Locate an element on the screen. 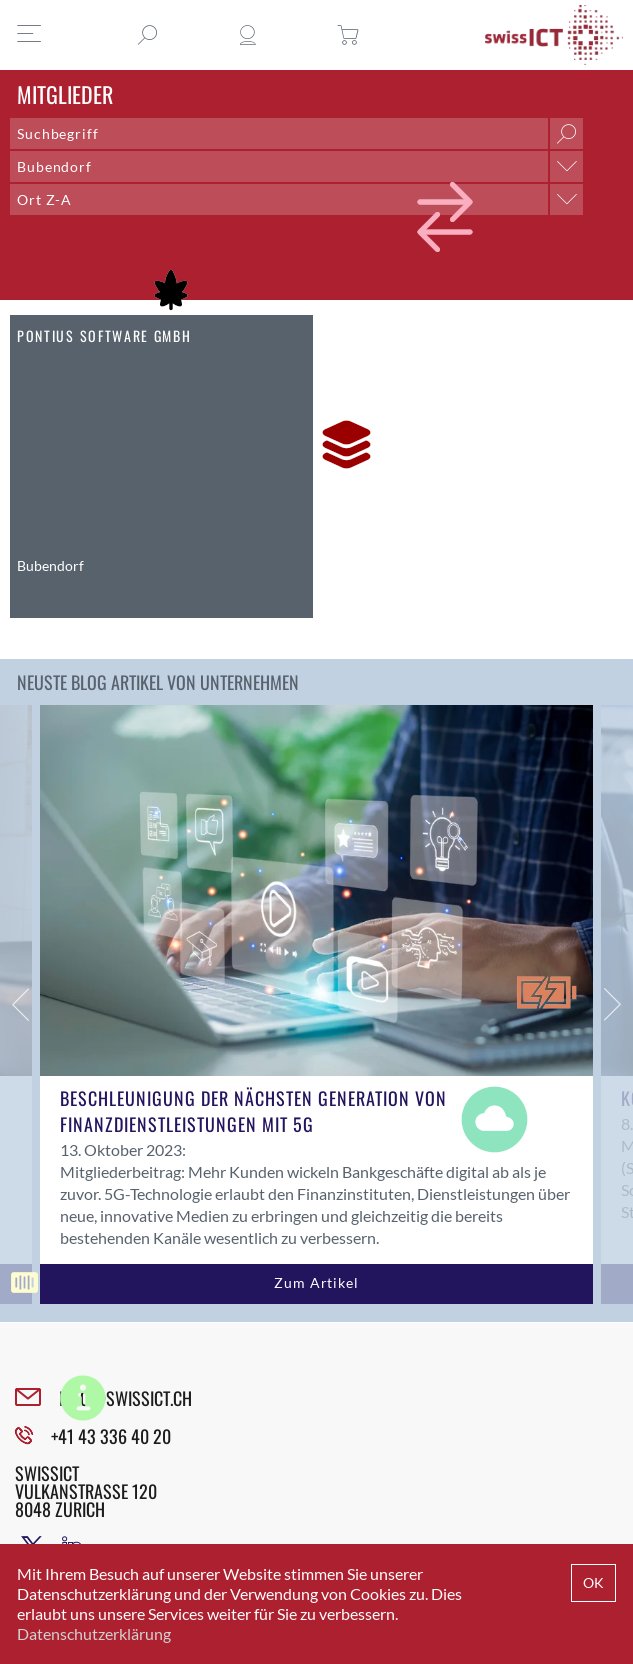 The height and width of the screenshot is (1664, 633). swap or exchange items is located at coordinates (445, 217).